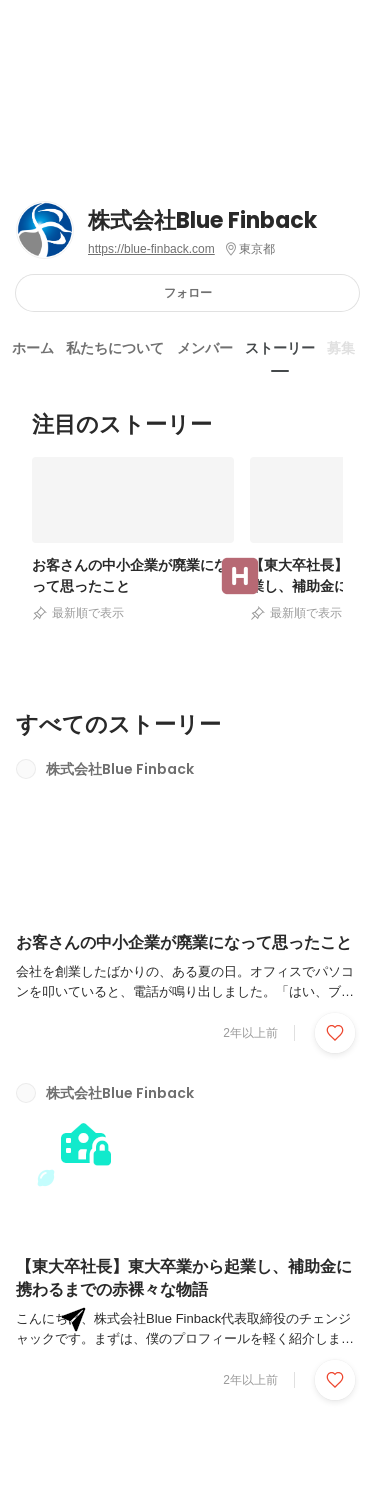 The width and height of the screenshot is (375, 1501). I want to click on indicates fresh or organic content, so click(46, 1178).